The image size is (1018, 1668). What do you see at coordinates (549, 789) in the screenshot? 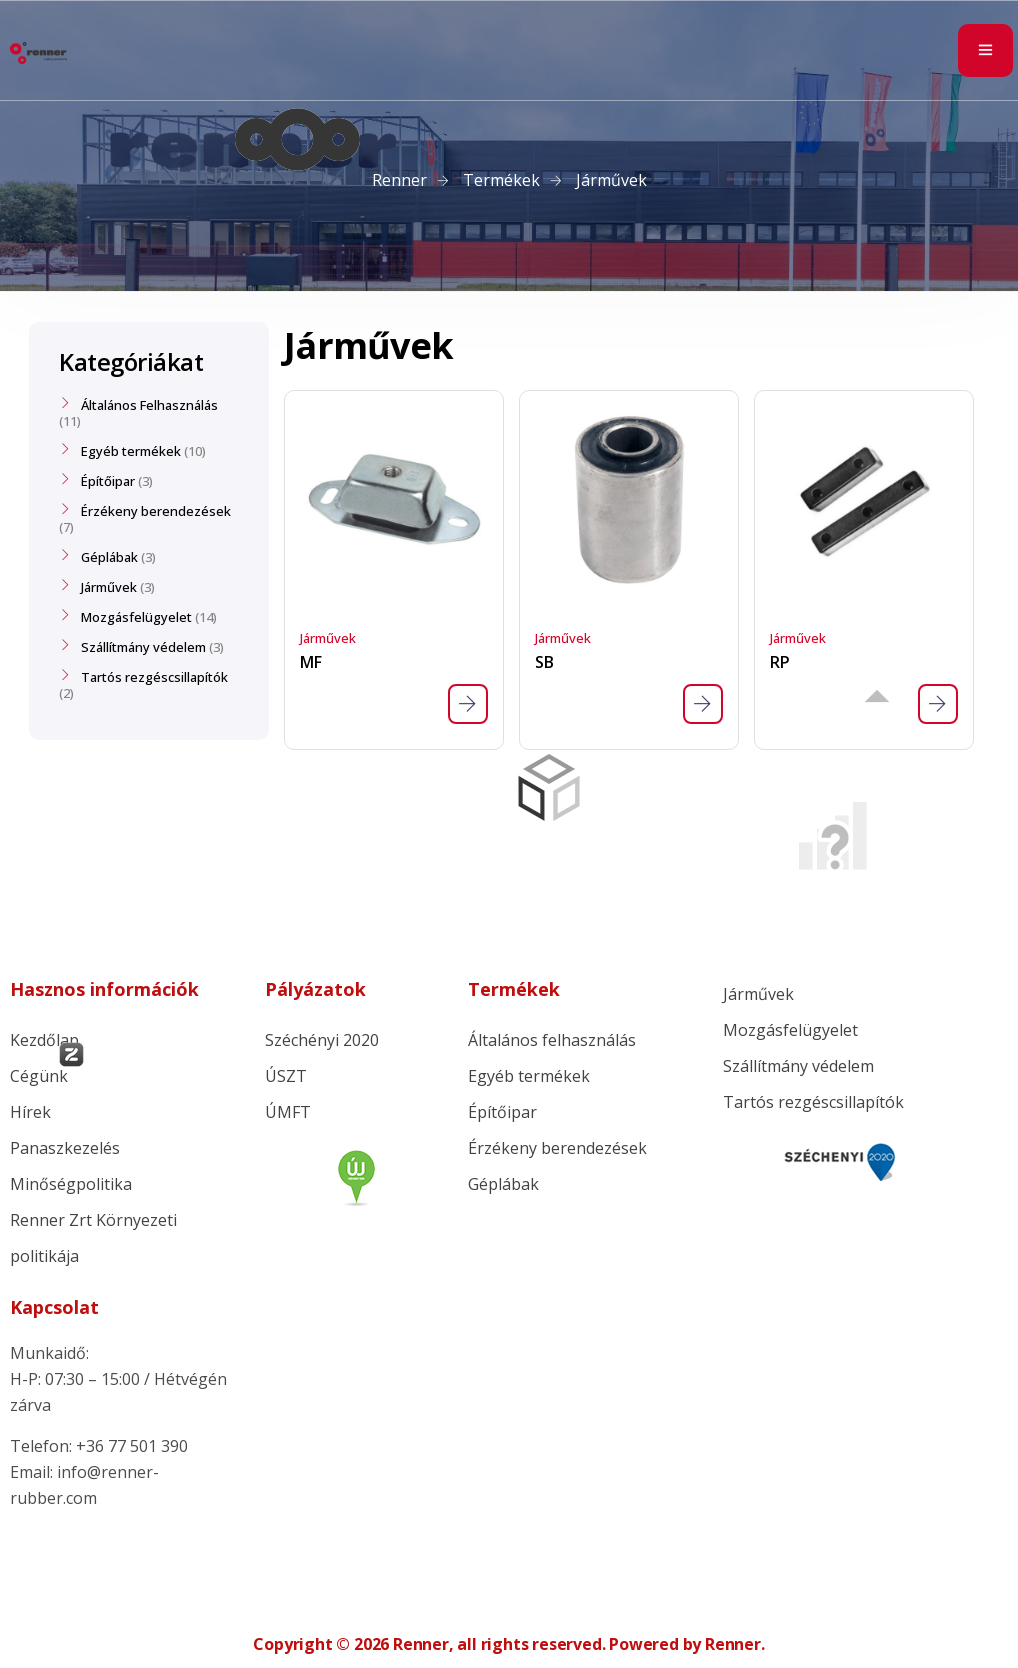
I see `open gtk demo application` at bounding box center [549, 789].